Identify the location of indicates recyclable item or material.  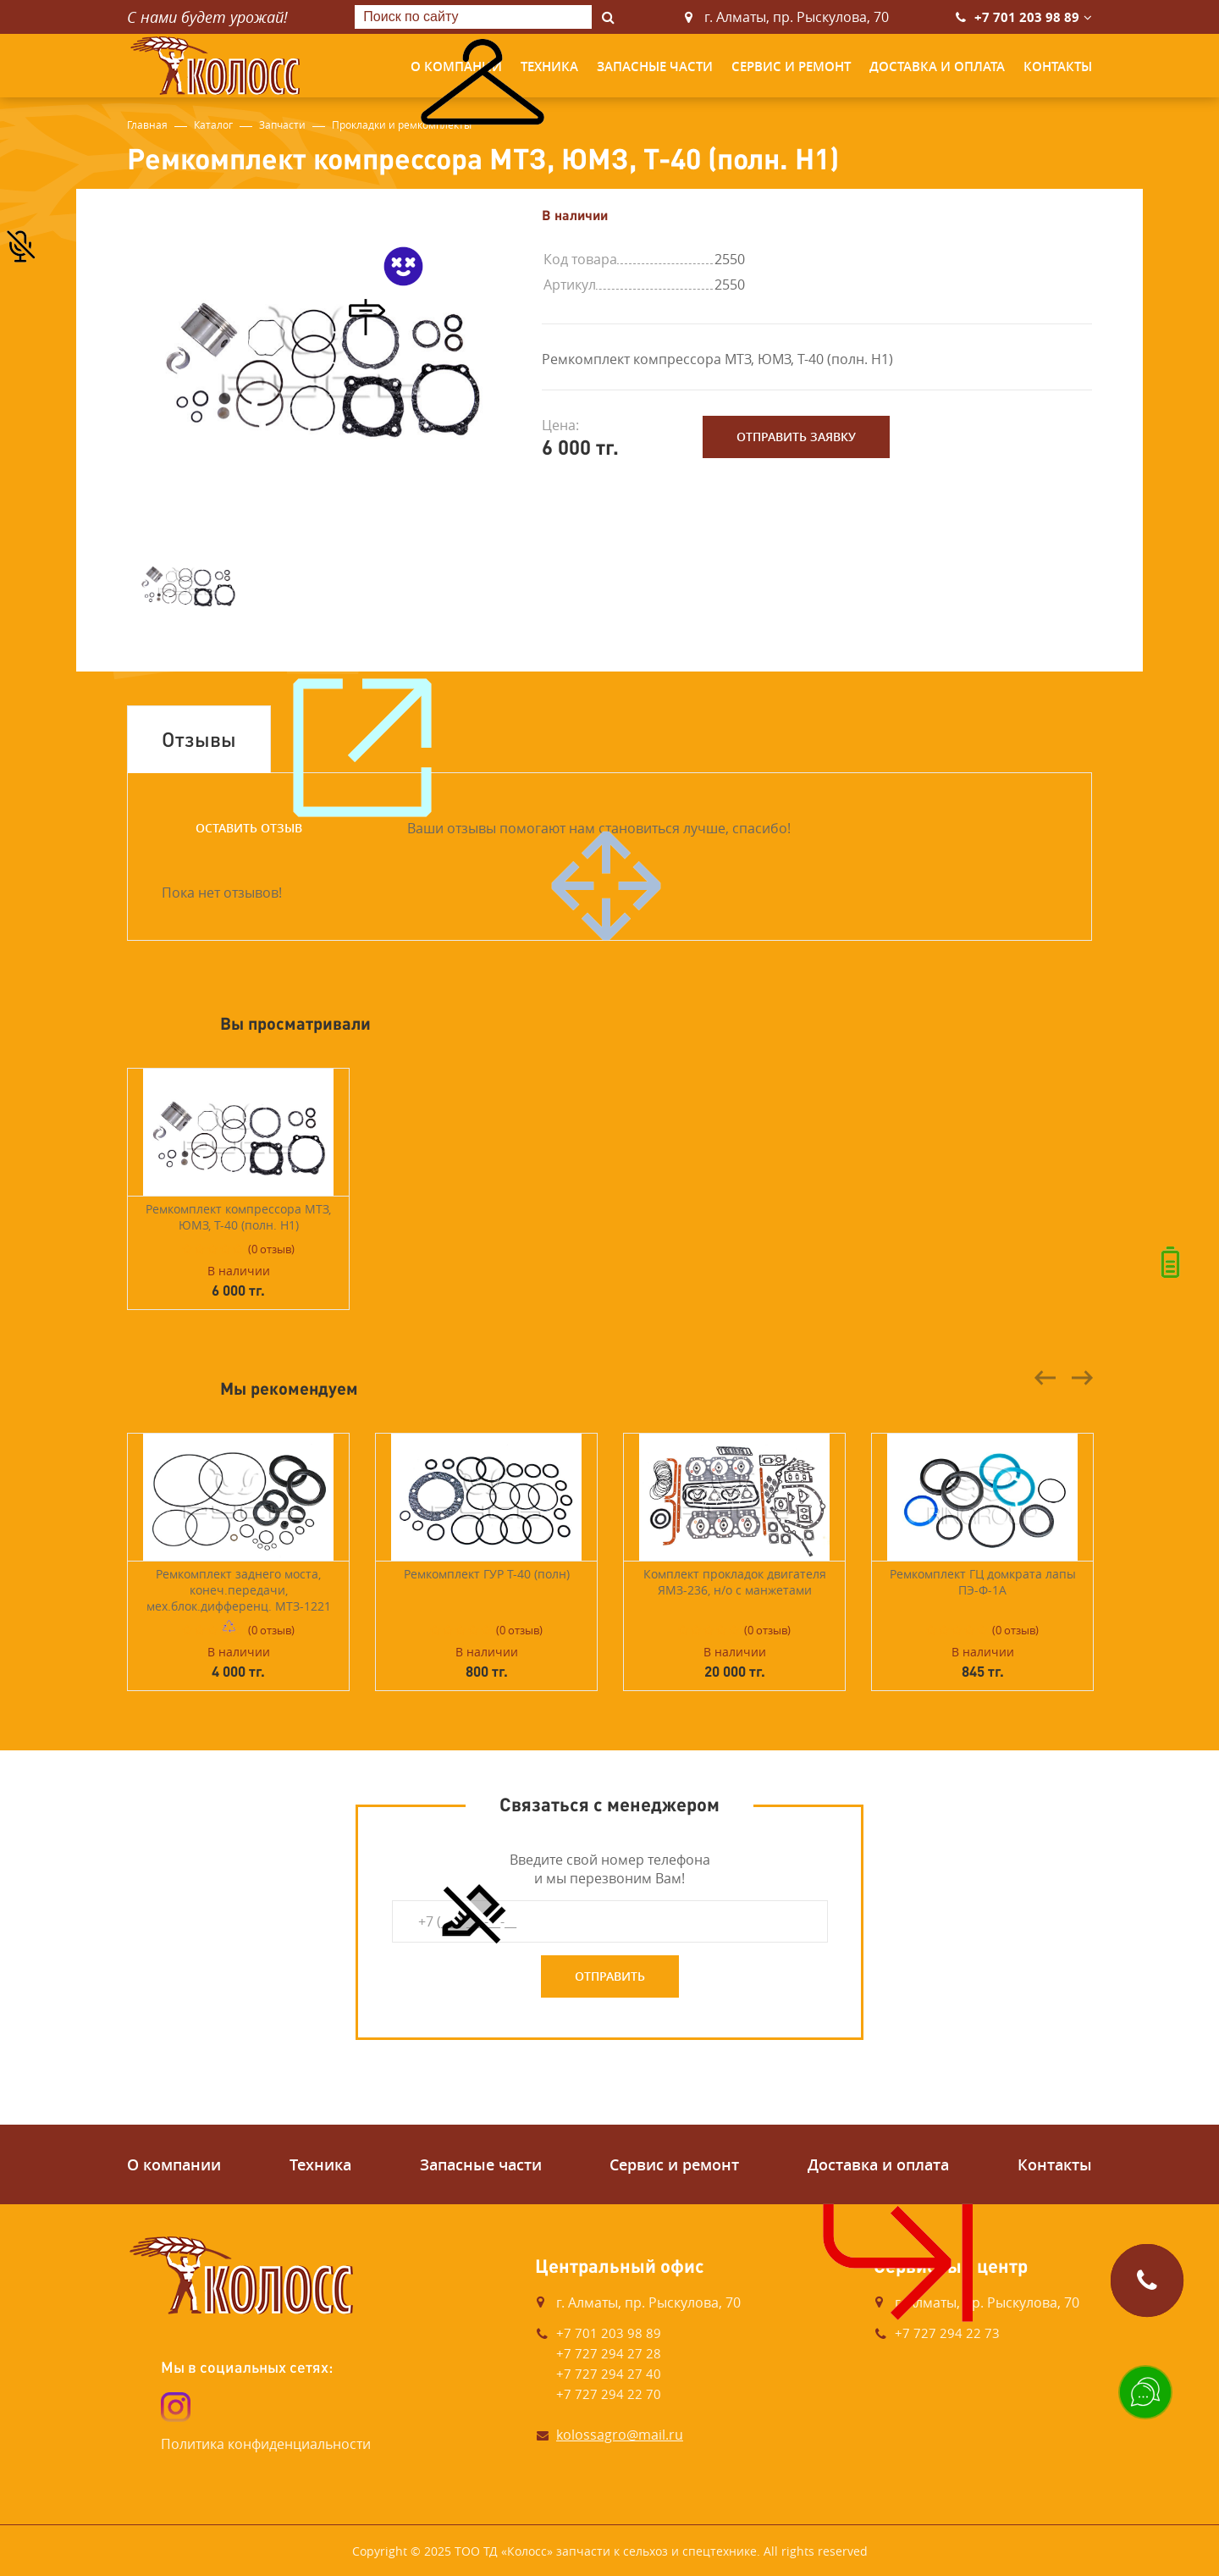
(229, 1626).